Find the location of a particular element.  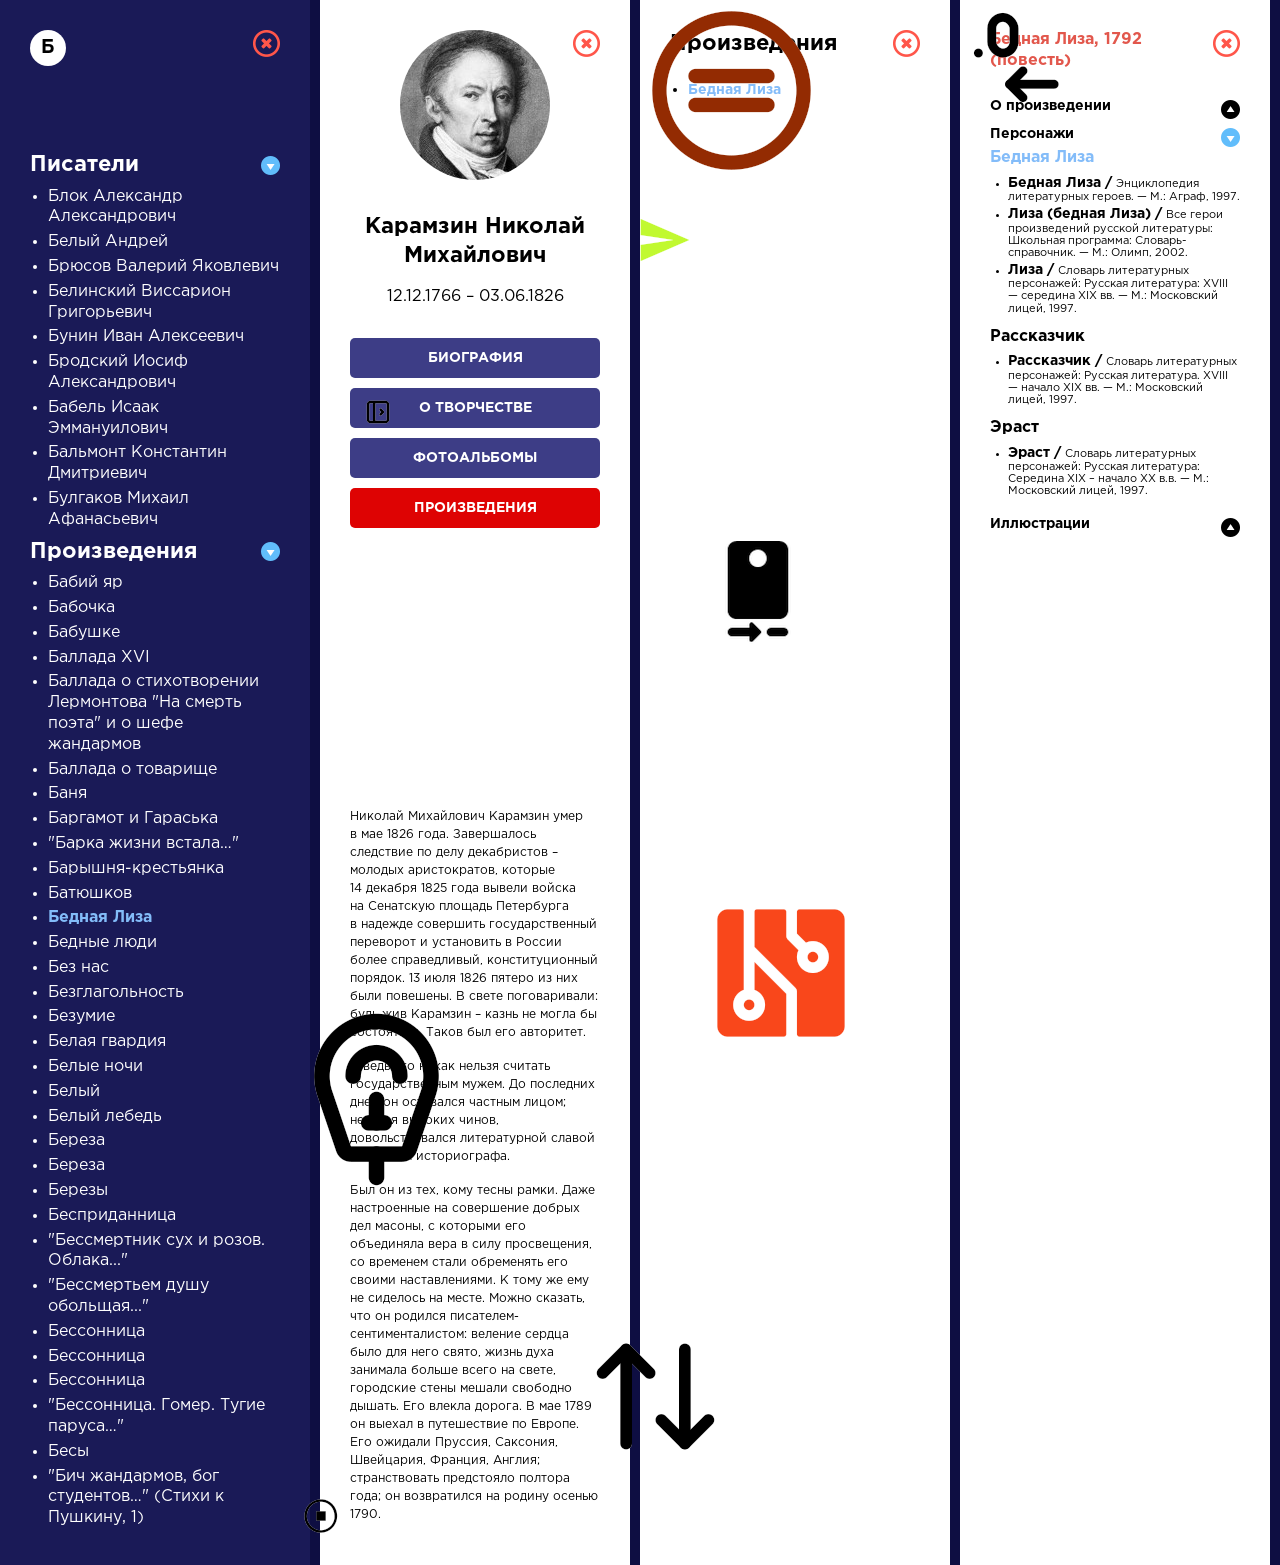

access hardware or circuit settings is located at coordinates (781, 973).